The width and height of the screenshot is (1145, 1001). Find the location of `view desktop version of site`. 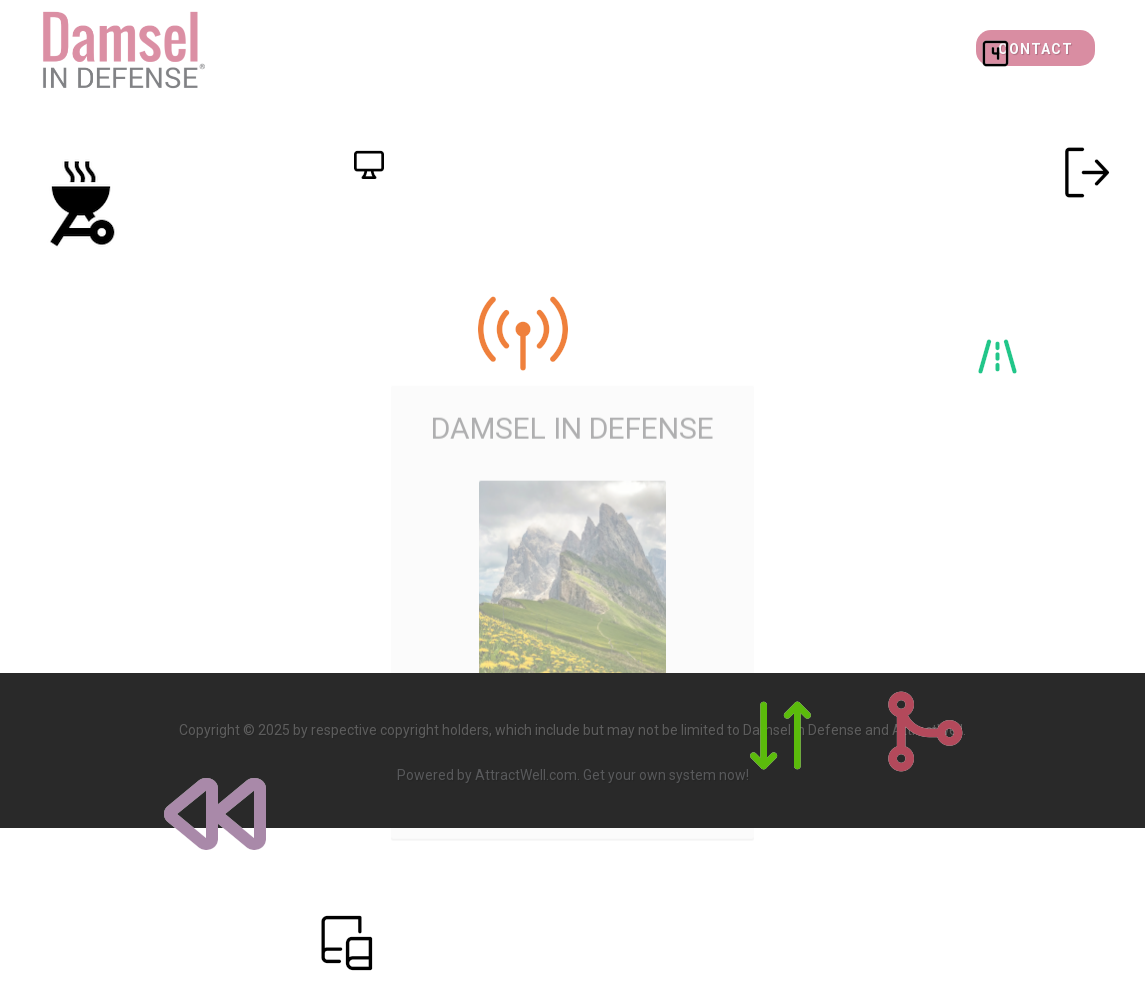

view desktop version of site is located at coordinates (369, 164).